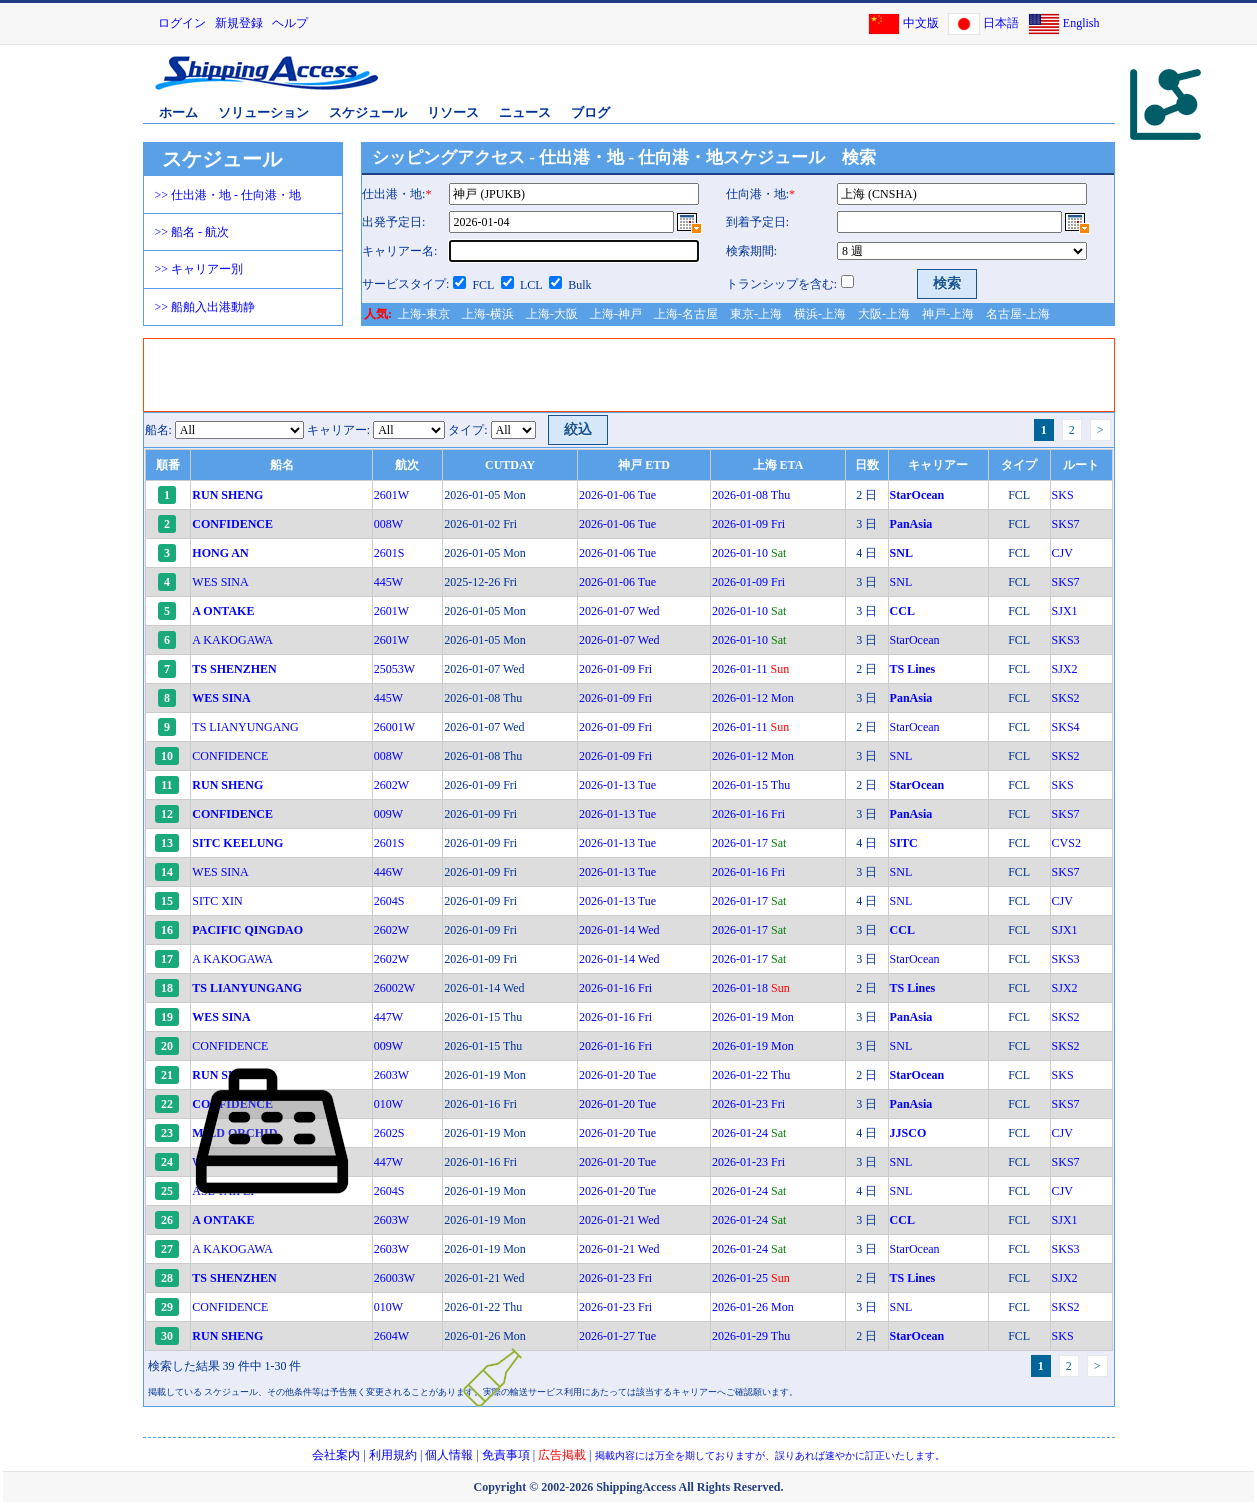 The image size is (1257, 1505). Describe the element at coordinates (272, 1139) in the screenshot. I see `access point of sale or checkout` at that location.